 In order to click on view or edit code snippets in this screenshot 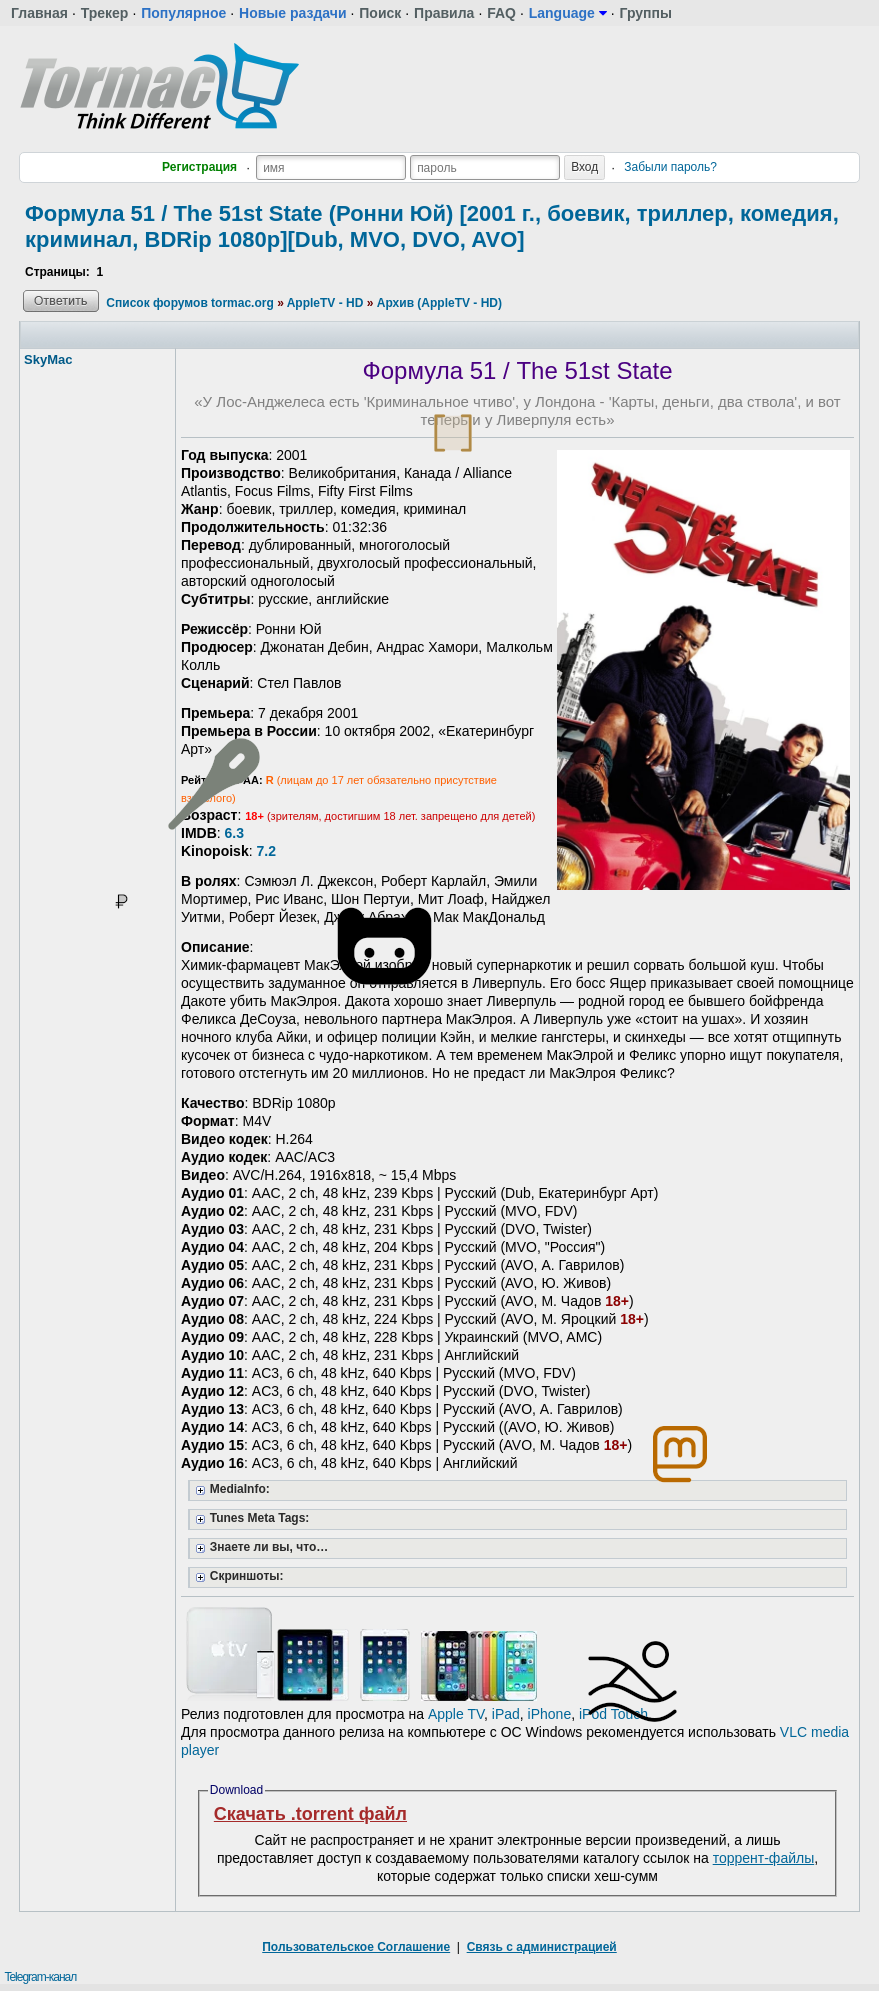, I will do `click(453, 433)`.